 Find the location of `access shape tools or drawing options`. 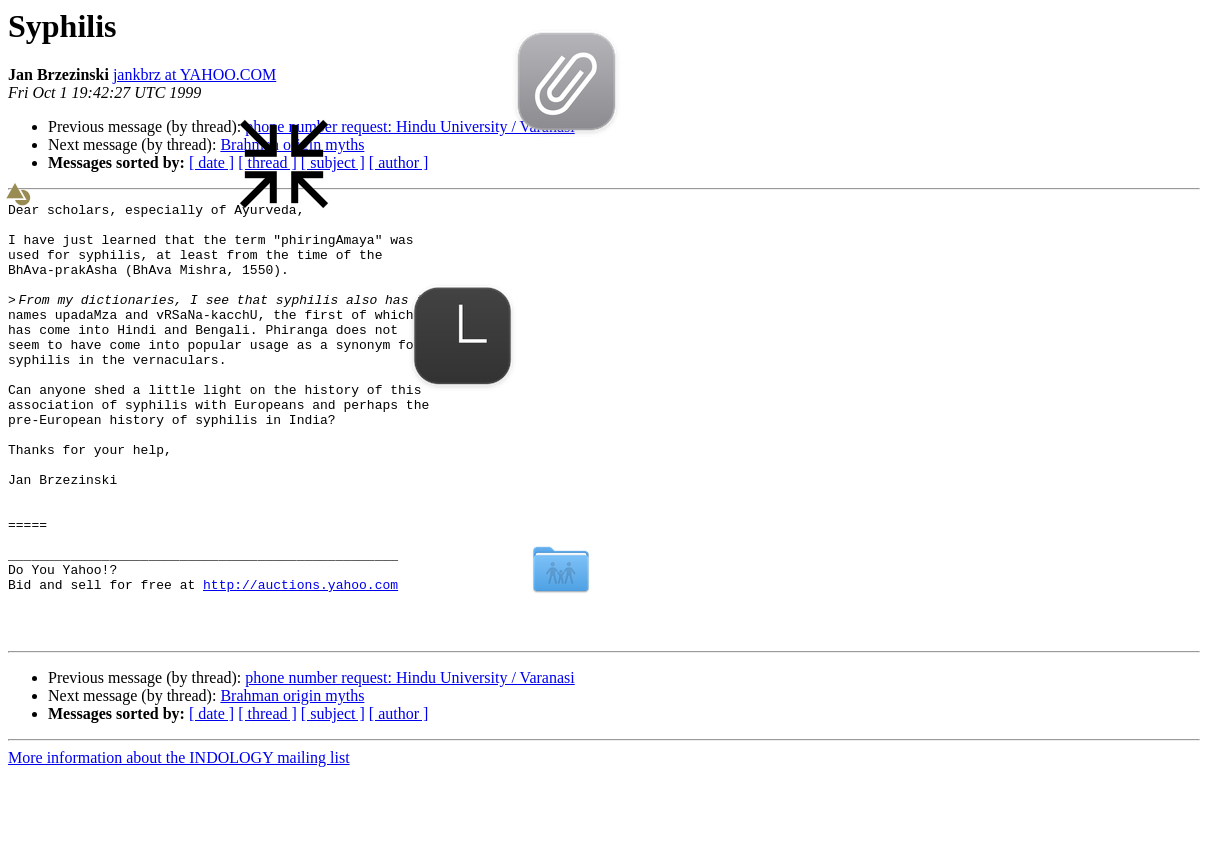

access shape tools or drawing options is located at coordinates (18, 194).